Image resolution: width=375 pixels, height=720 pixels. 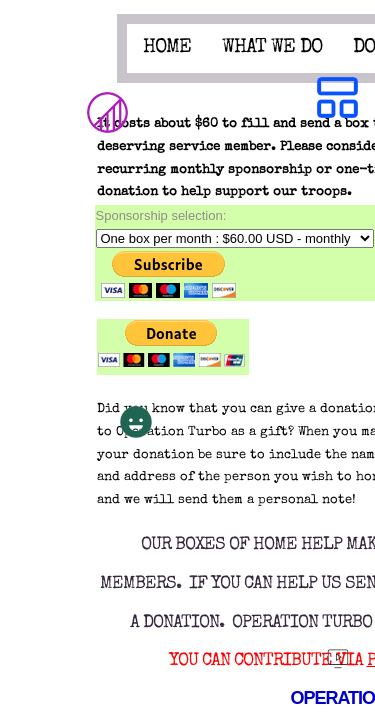 What do you see at coordinates (337, 97) in the screenshot?
I see `switch to top panel layout view` at bounding box center [337, 97].